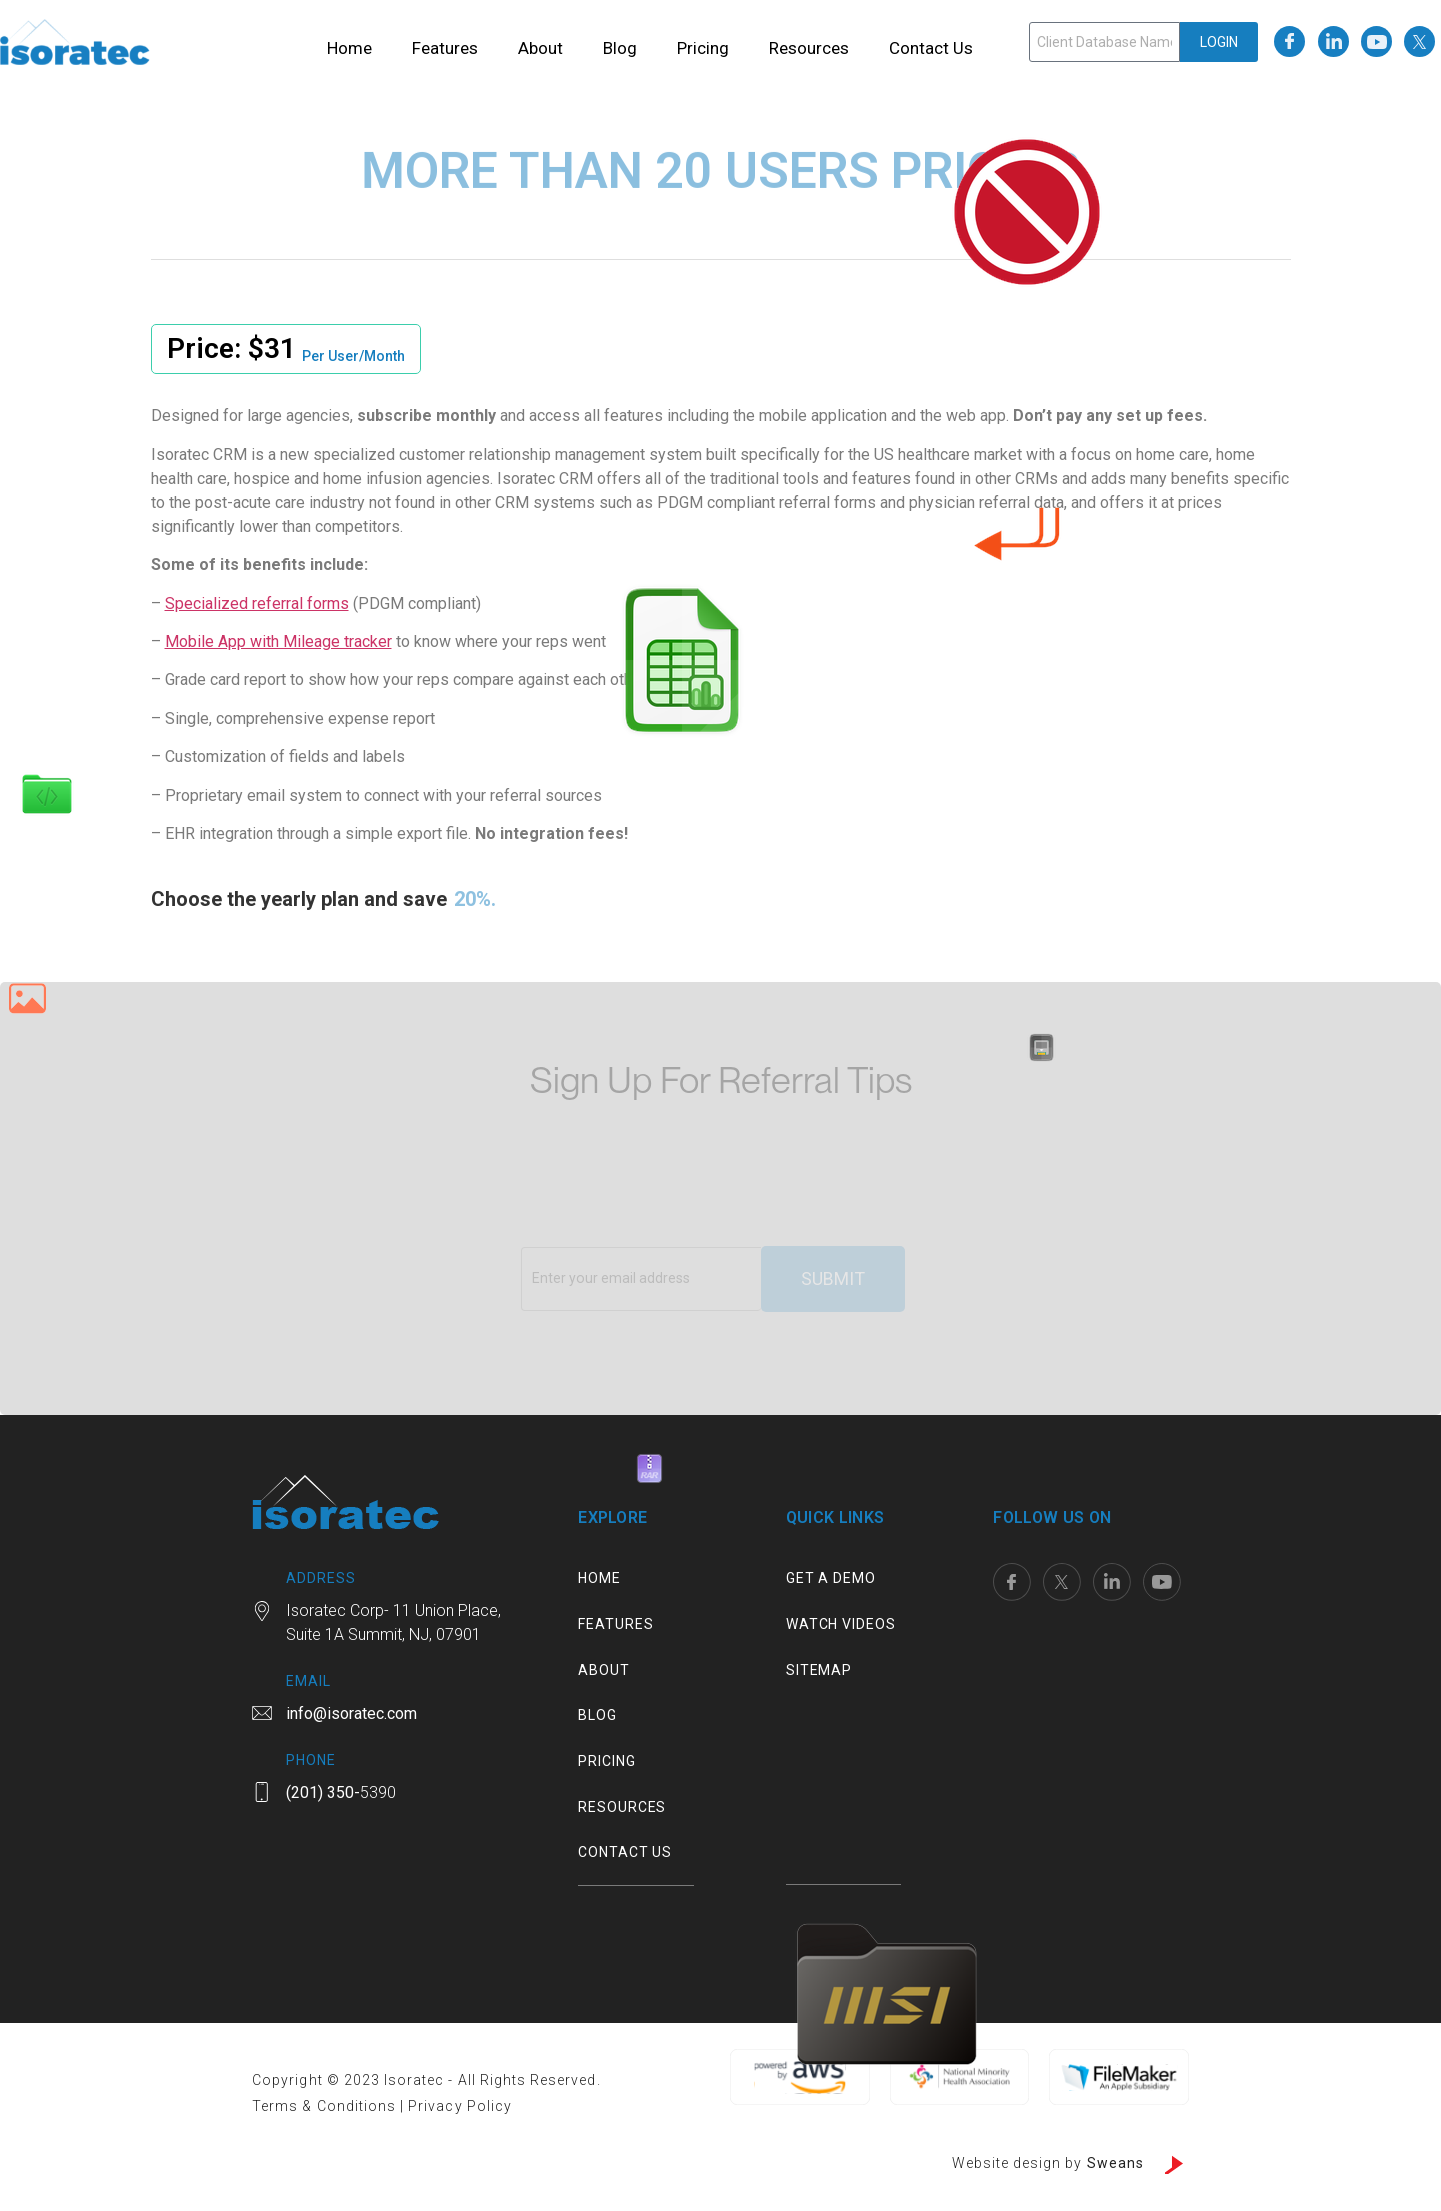 The width and height of the screenshot is (1441, 2211). Describe the element at coordinates (1015, 533) in the screenshot. I see `reply to all recipients of an email` at that location.